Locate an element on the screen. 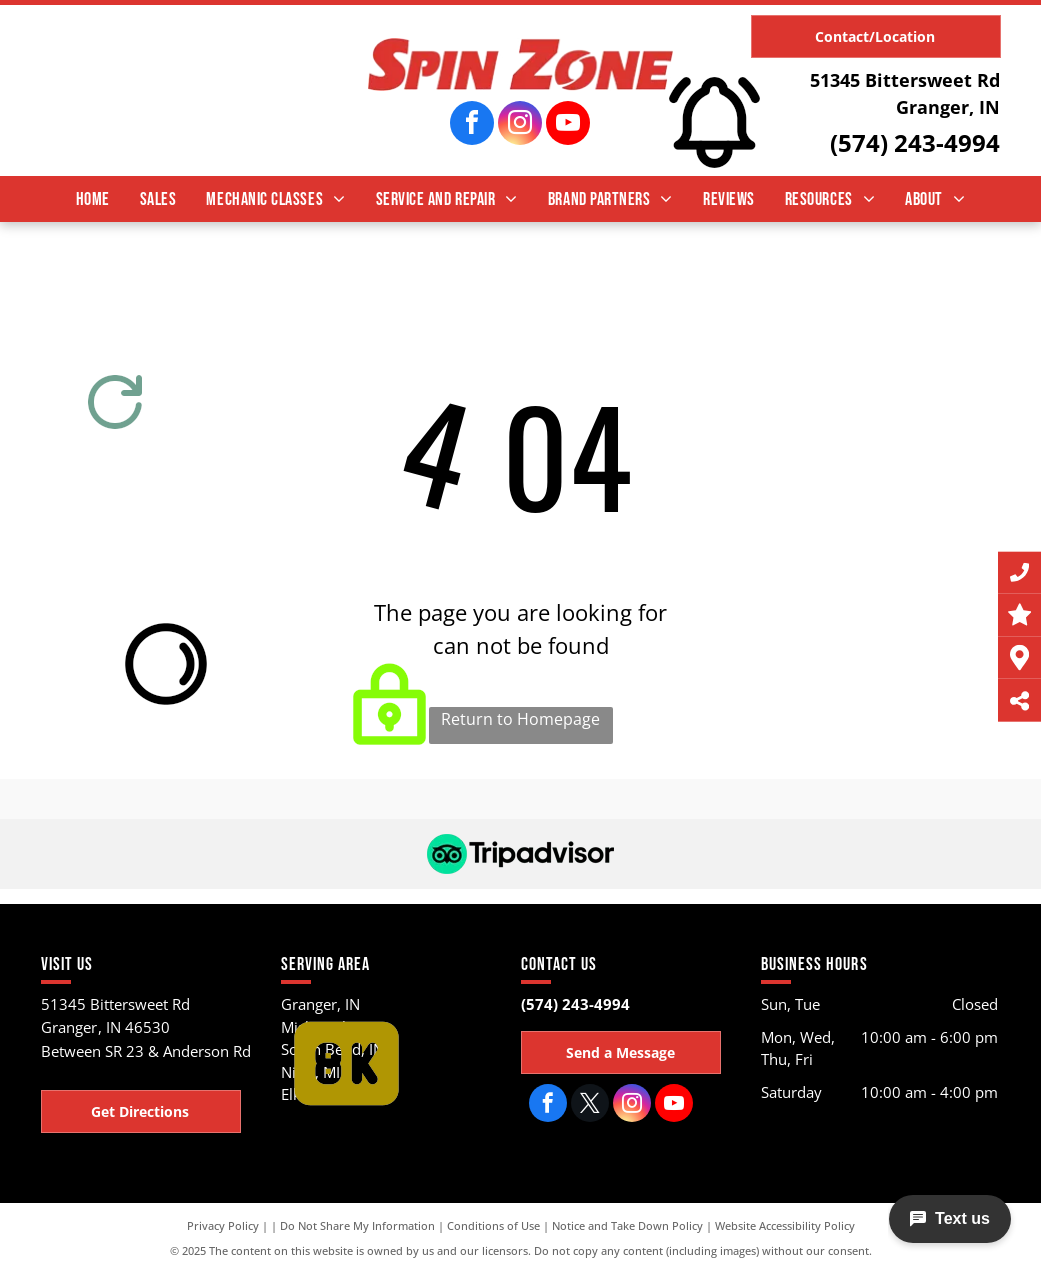 The width and height of the screenshot is (1041, 1273). refresh the current page or content is located at coordinates (115, 402).